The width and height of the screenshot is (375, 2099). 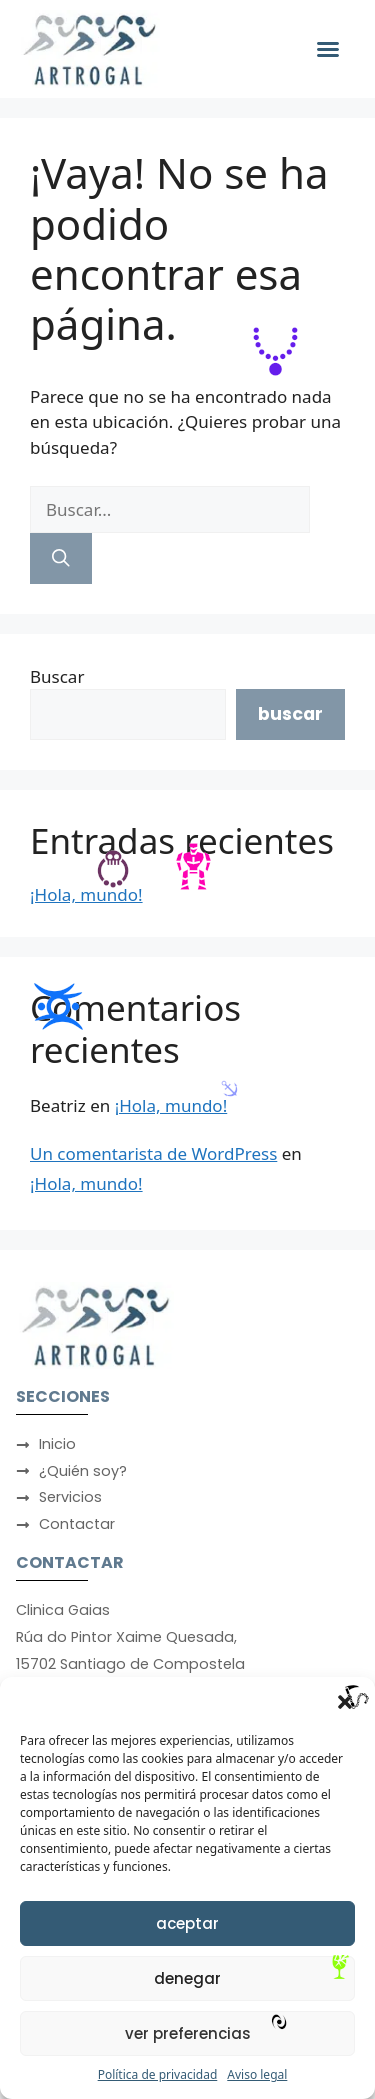 I want to click on select kusarigama weapon in game inventory, so click(x=357, y=1697).